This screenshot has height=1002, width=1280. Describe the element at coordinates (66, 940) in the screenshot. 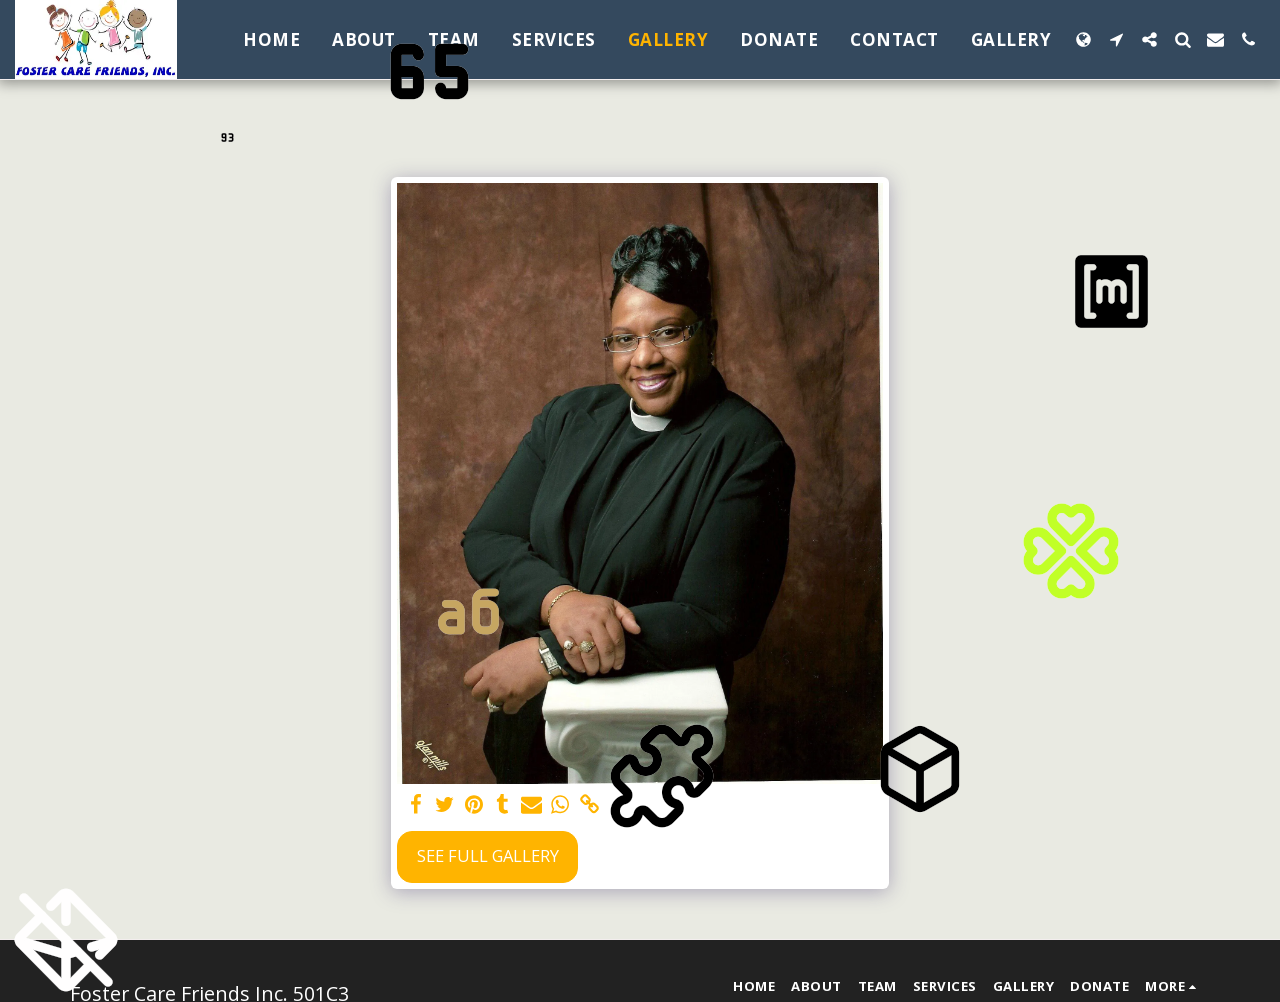

I see `disable 3D object view` at that location.